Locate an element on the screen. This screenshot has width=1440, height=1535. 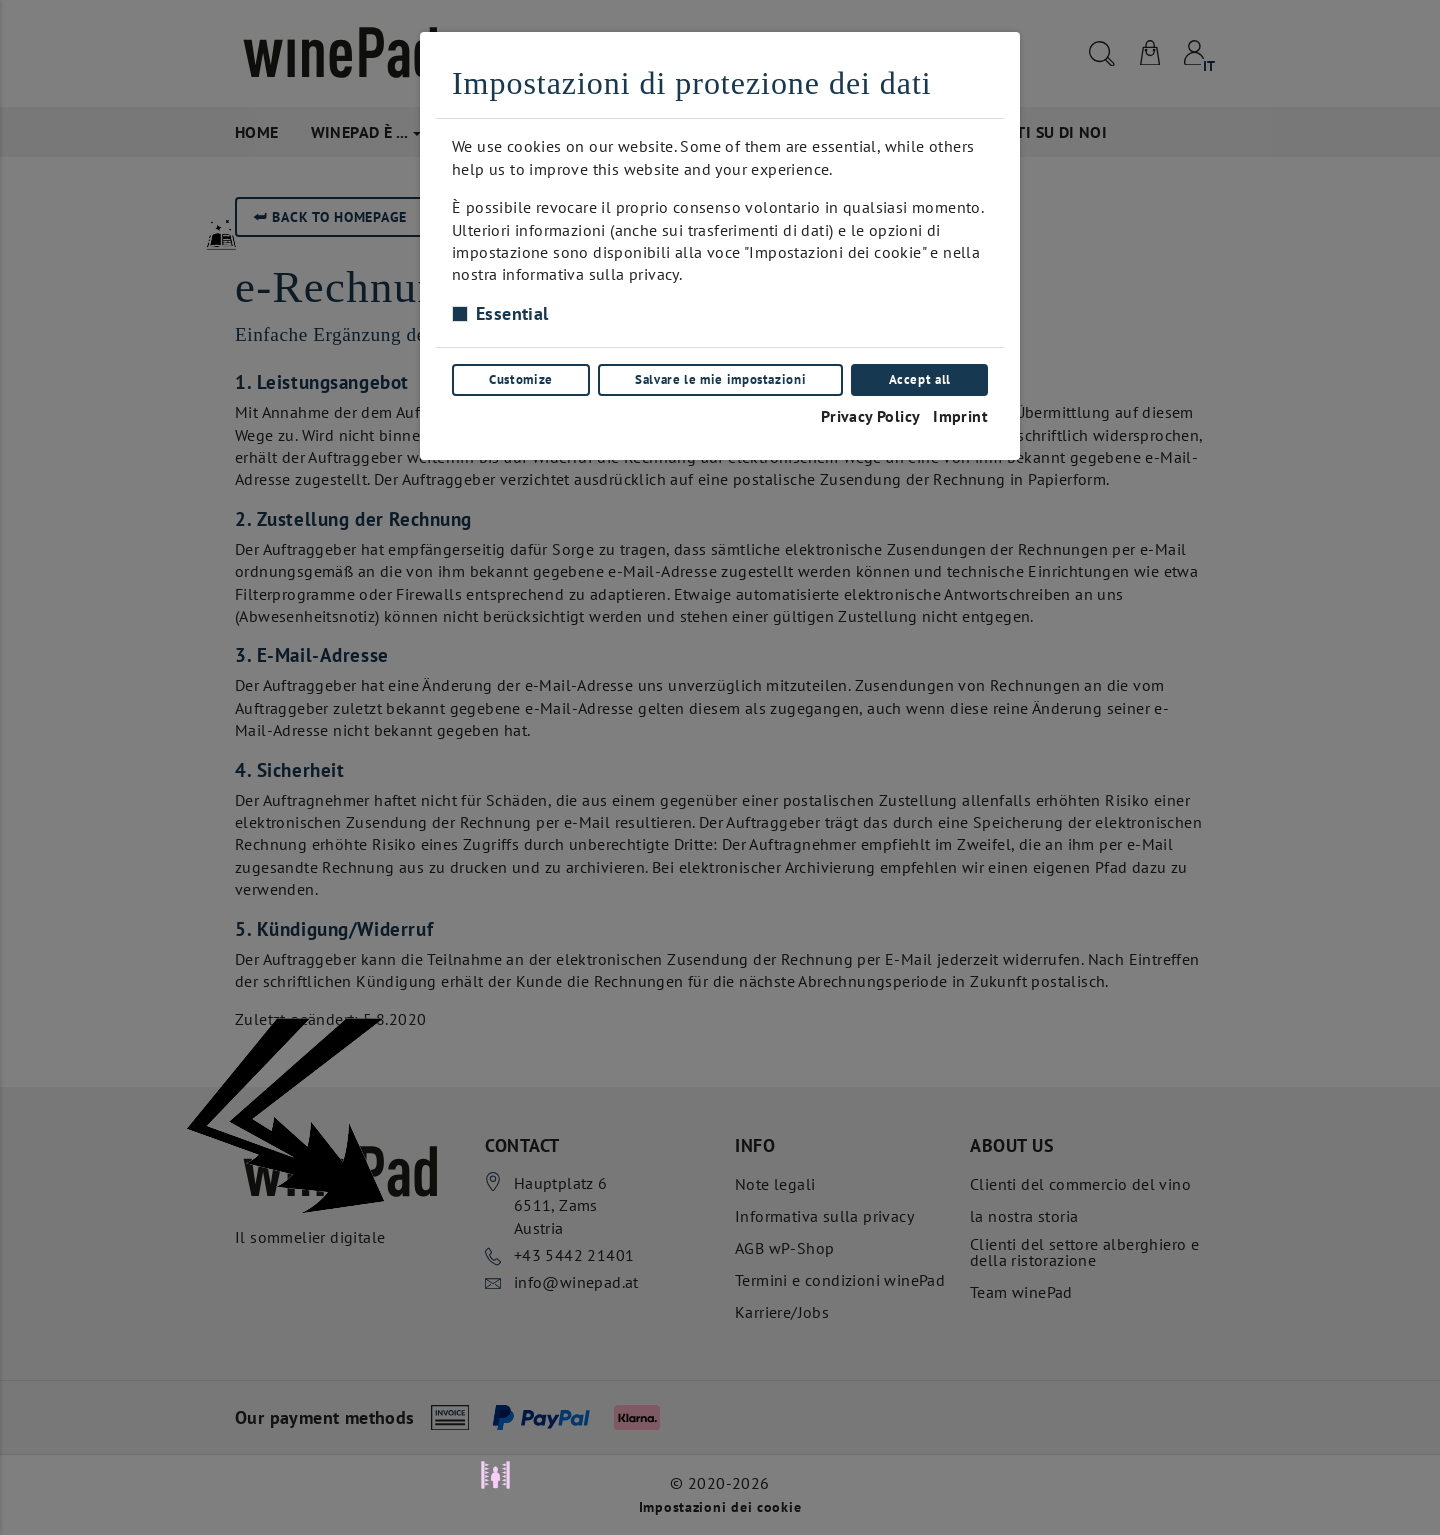
indicates a trap or hazard zone in a game is located at coordinates (495, 1474).